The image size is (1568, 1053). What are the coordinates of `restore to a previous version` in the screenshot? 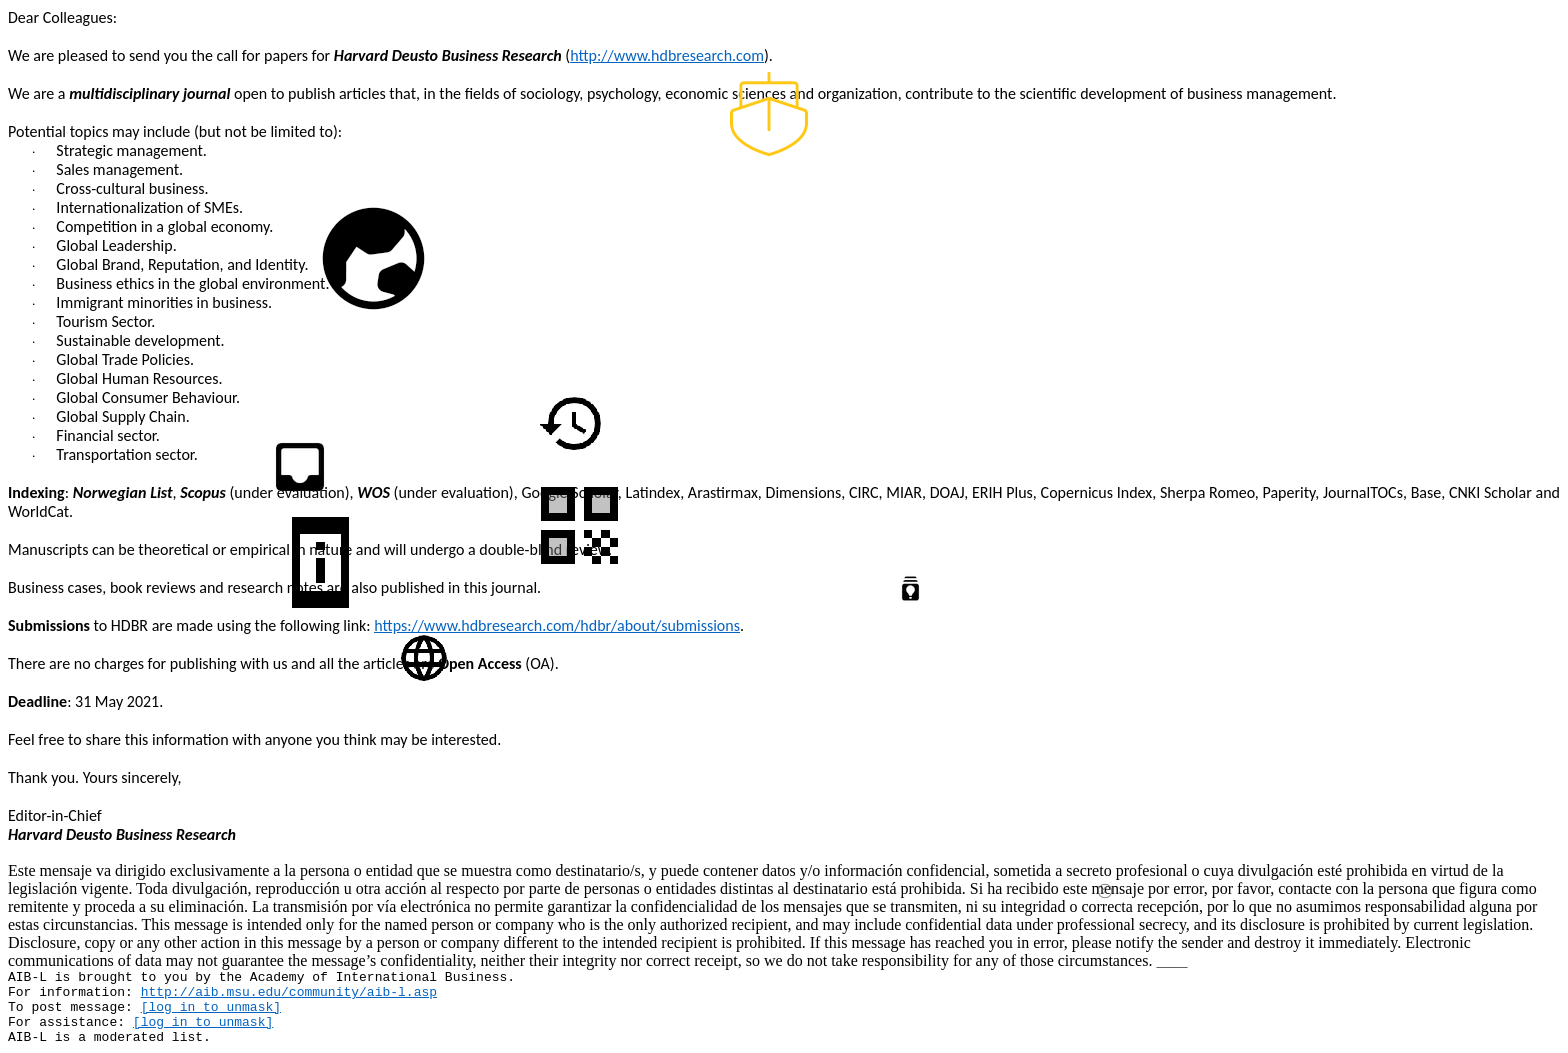 It's located at (571, 423).